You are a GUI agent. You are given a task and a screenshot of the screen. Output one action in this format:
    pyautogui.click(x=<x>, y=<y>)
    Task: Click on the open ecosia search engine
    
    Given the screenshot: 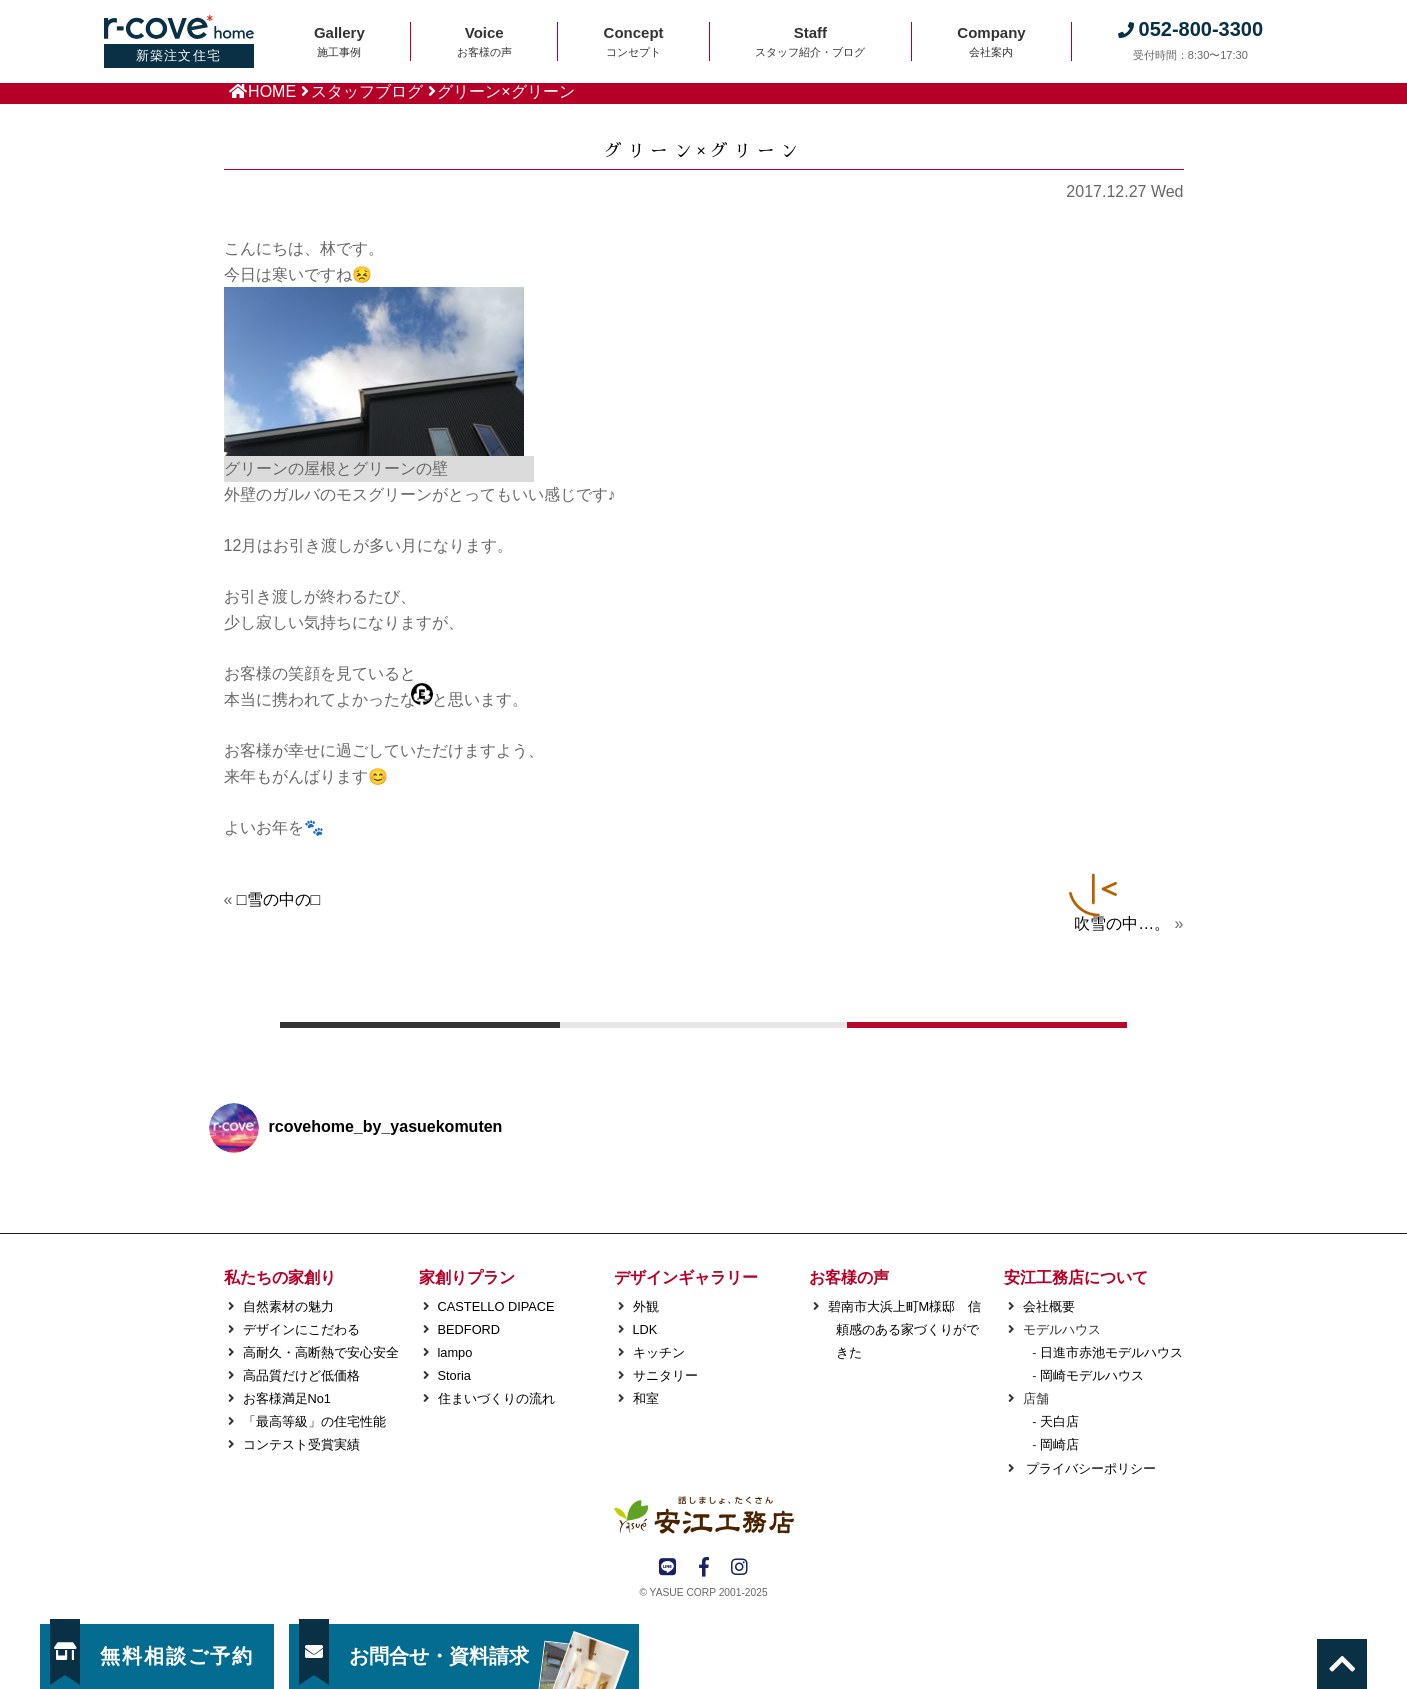 What is the action you would take?
    pyautogui.click(x=422, y=694)
    